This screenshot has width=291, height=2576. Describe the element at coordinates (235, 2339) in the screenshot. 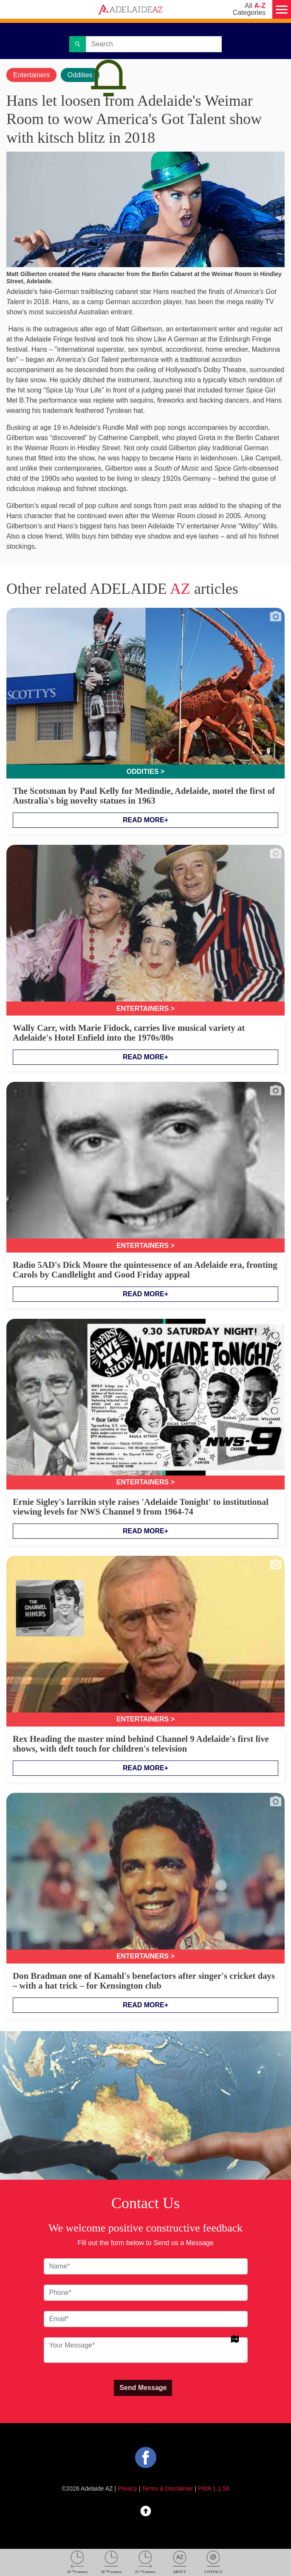

I see `view treasure map or hidden location` at that location.